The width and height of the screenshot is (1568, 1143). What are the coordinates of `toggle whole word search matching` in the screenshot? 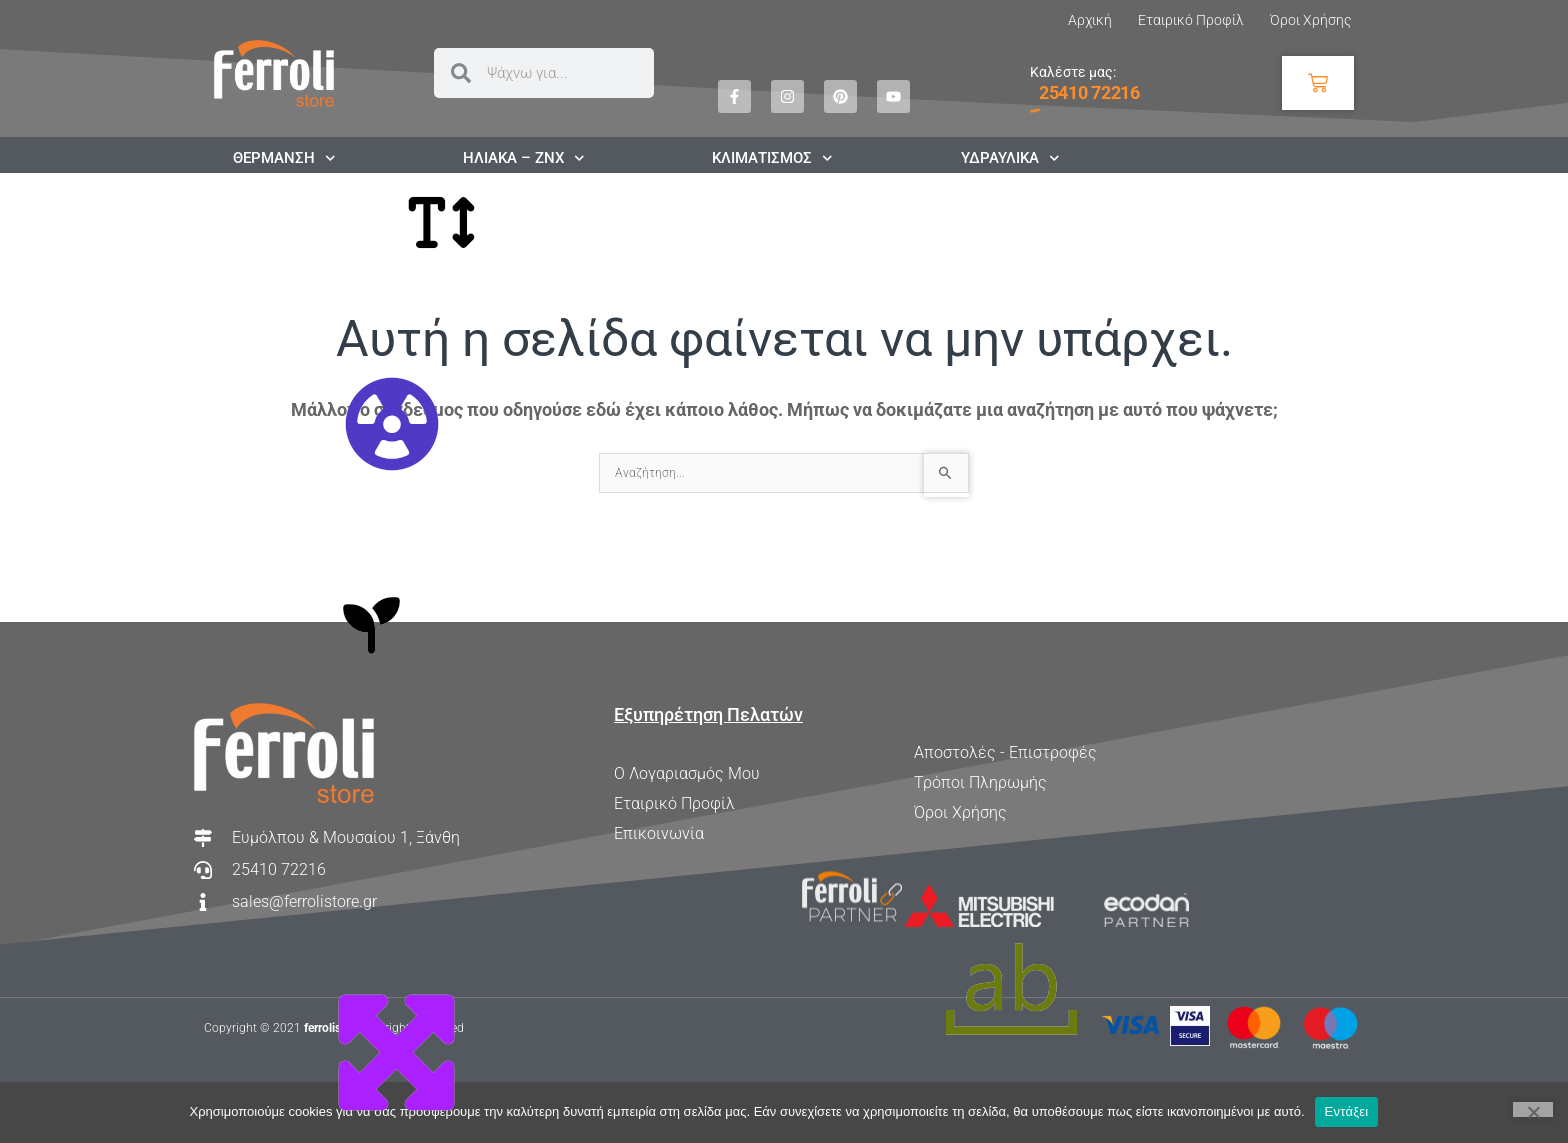 It's located at (1011, 985).